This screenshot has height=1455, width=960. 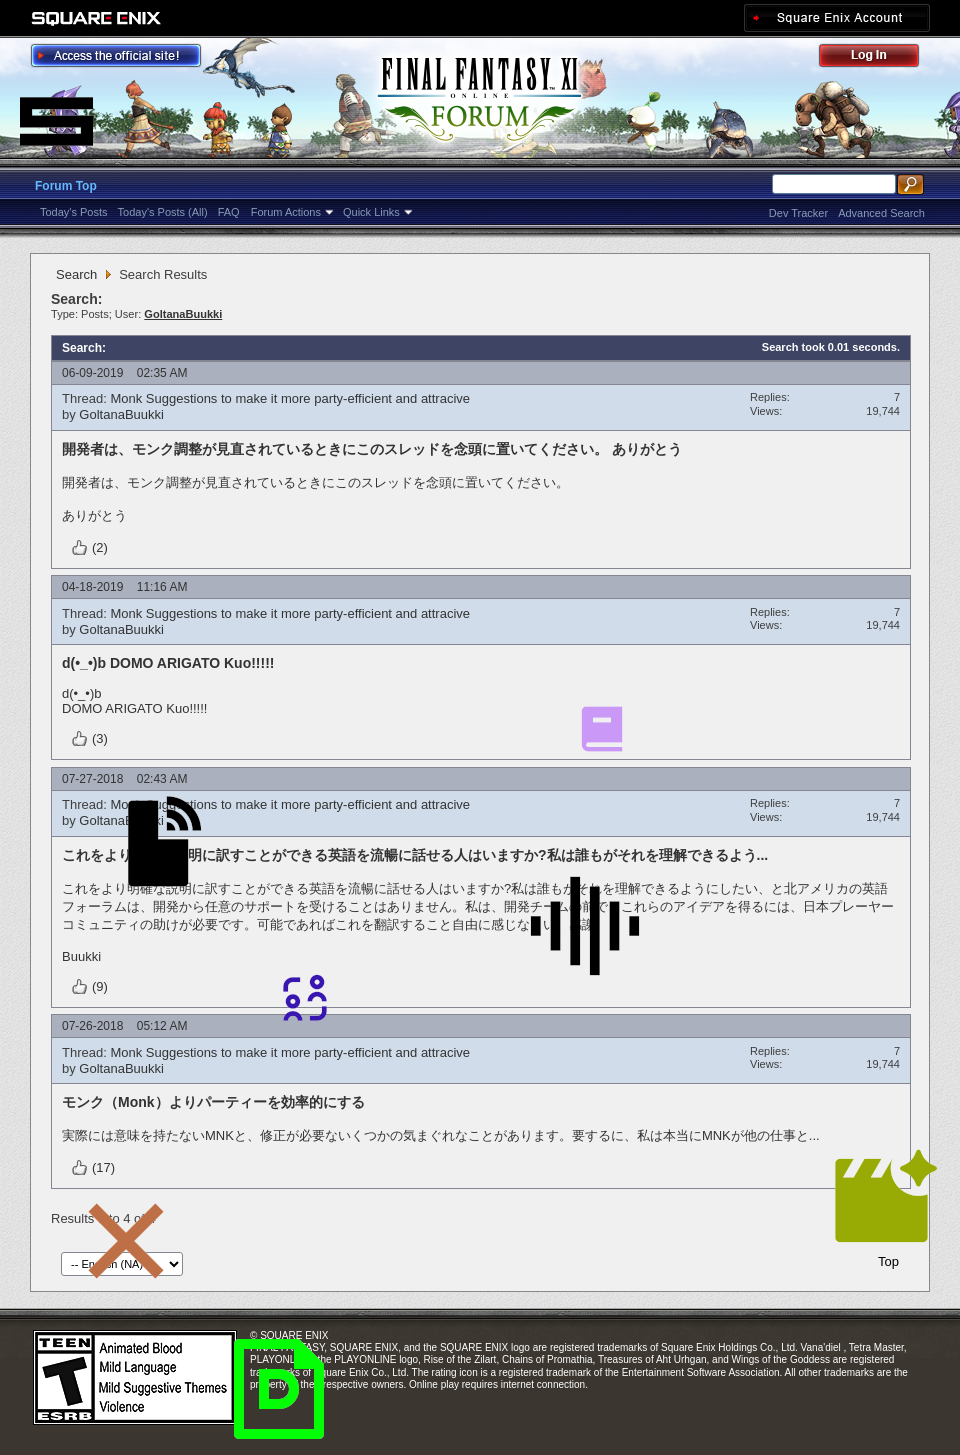 What do you see at coordinates (602, 729) in the screenshot?
I see `open a book or reading app` at bounding box center [602, 729].